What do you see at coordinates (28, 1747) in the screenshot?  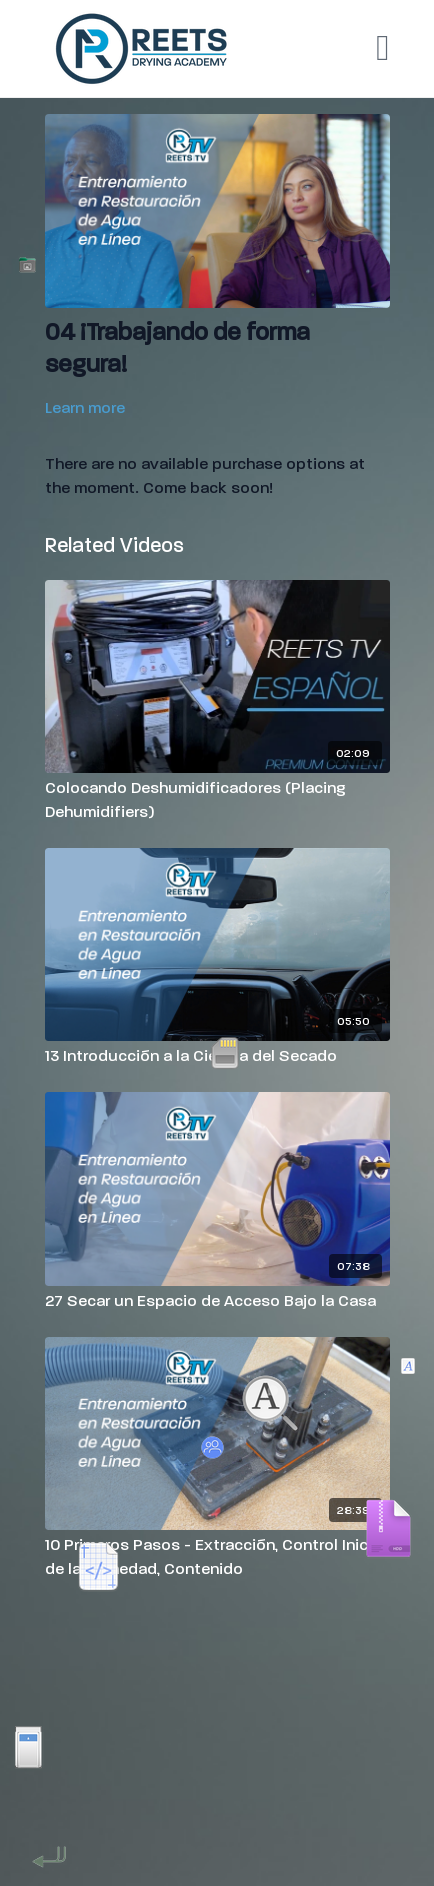 I see `pc card or pcmcia card hardware component` at bounding box center [28, 1747].